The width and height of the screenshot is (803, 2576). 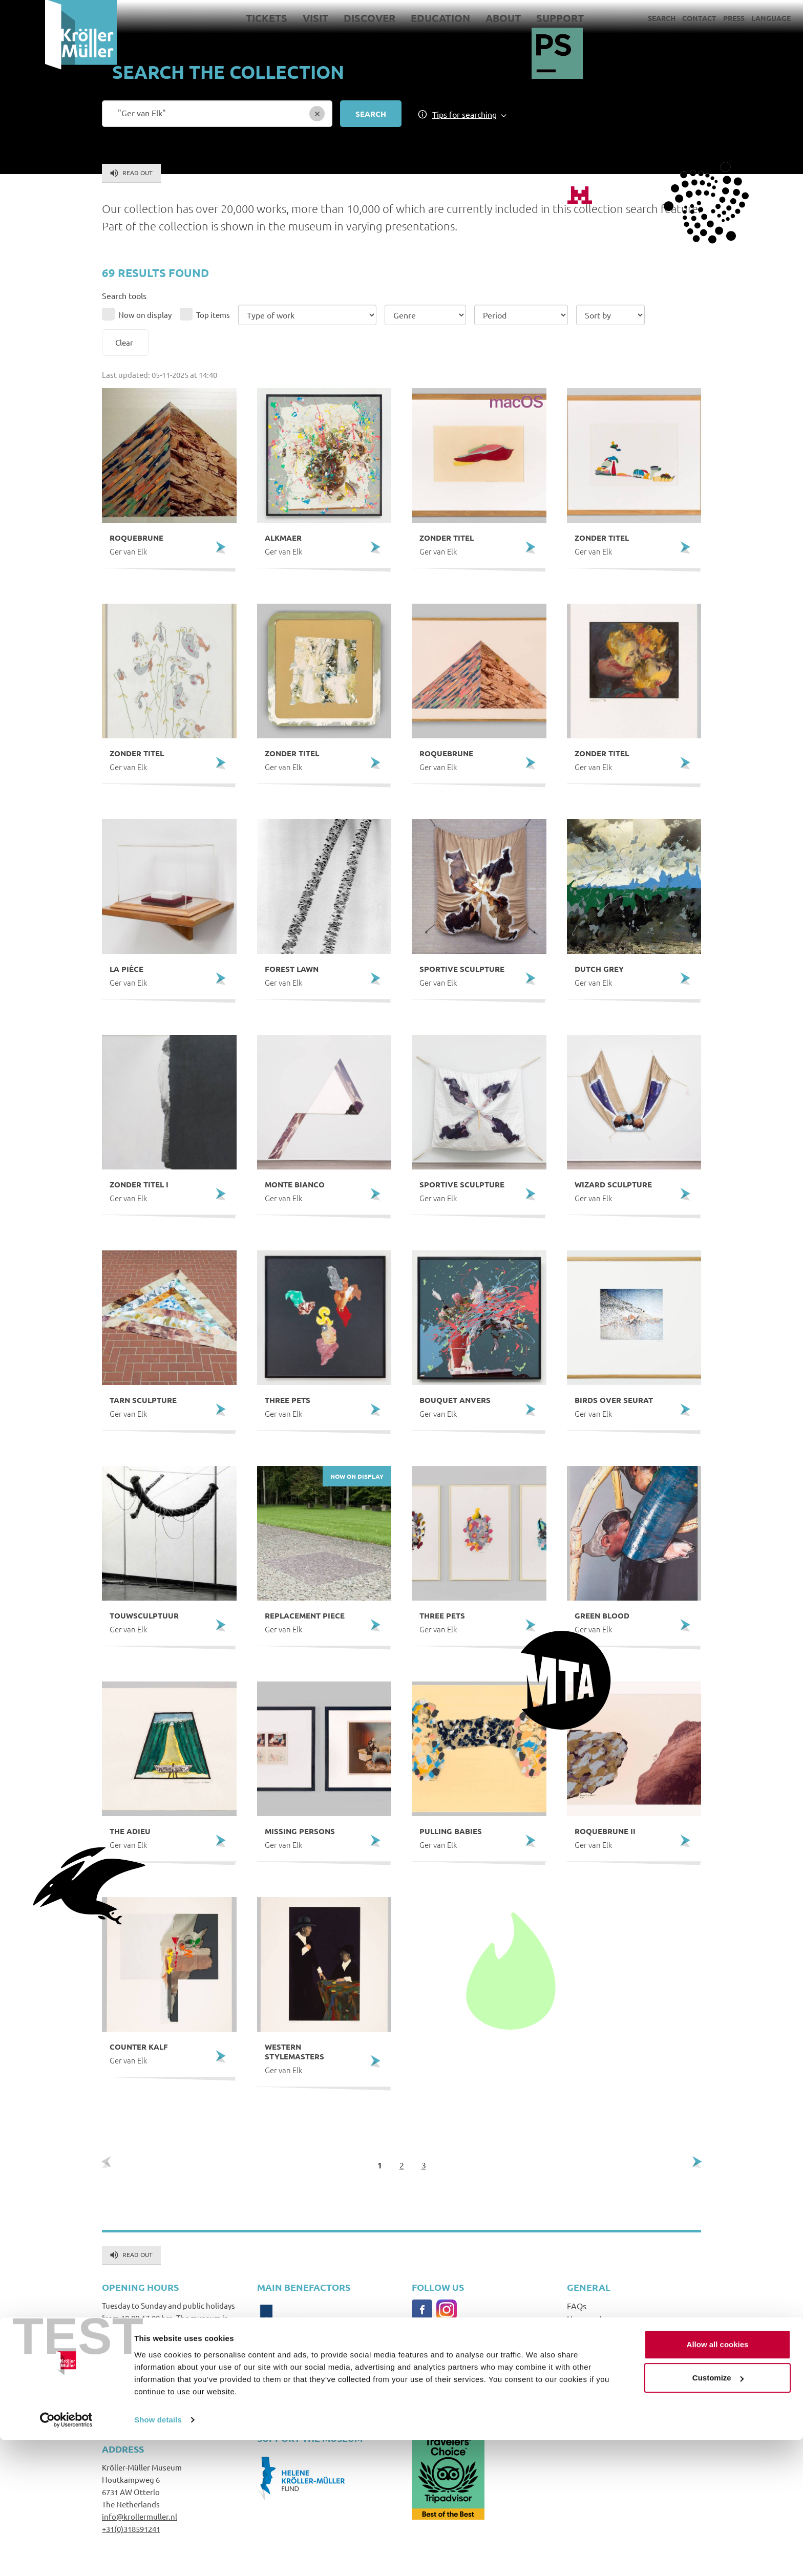 What do you see at coordinates (580, 195) in the screenshot?
I see `Mistral AI logo` at bounding box center [580, 195].